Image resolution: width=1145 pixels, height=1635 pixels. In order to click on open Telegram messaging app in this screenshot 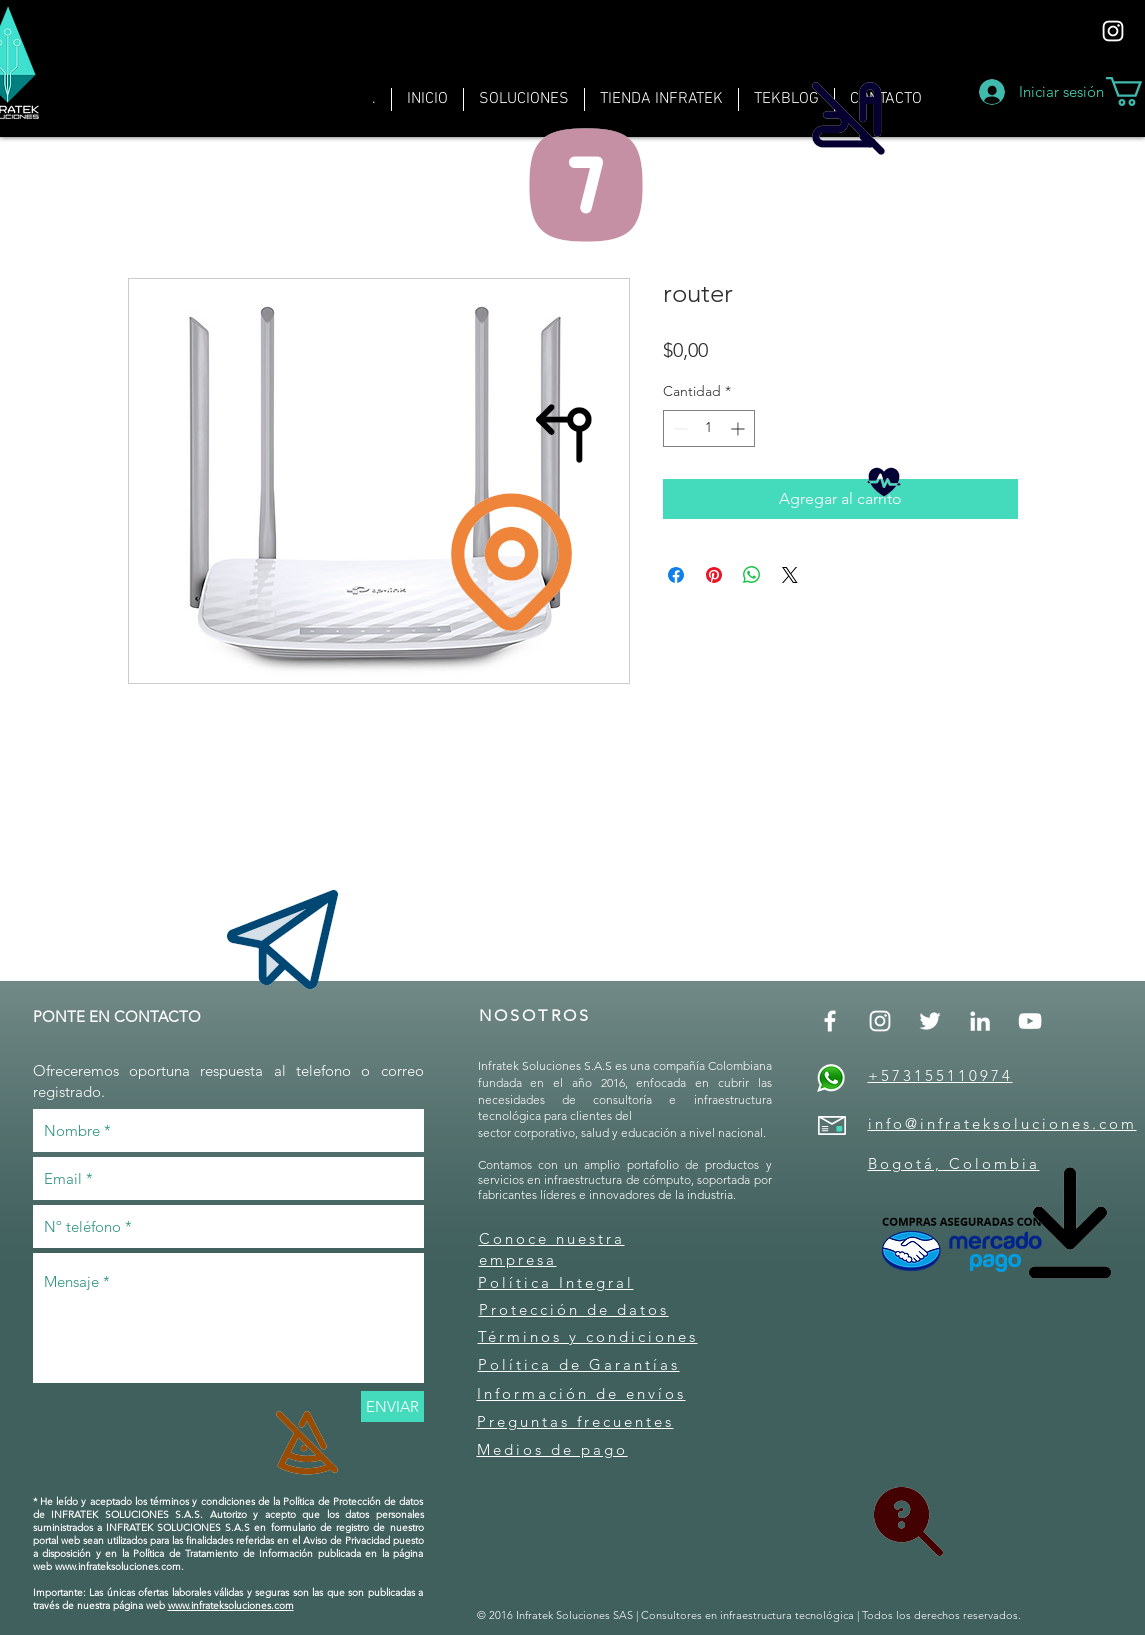, I will do `click(286, 941)`.